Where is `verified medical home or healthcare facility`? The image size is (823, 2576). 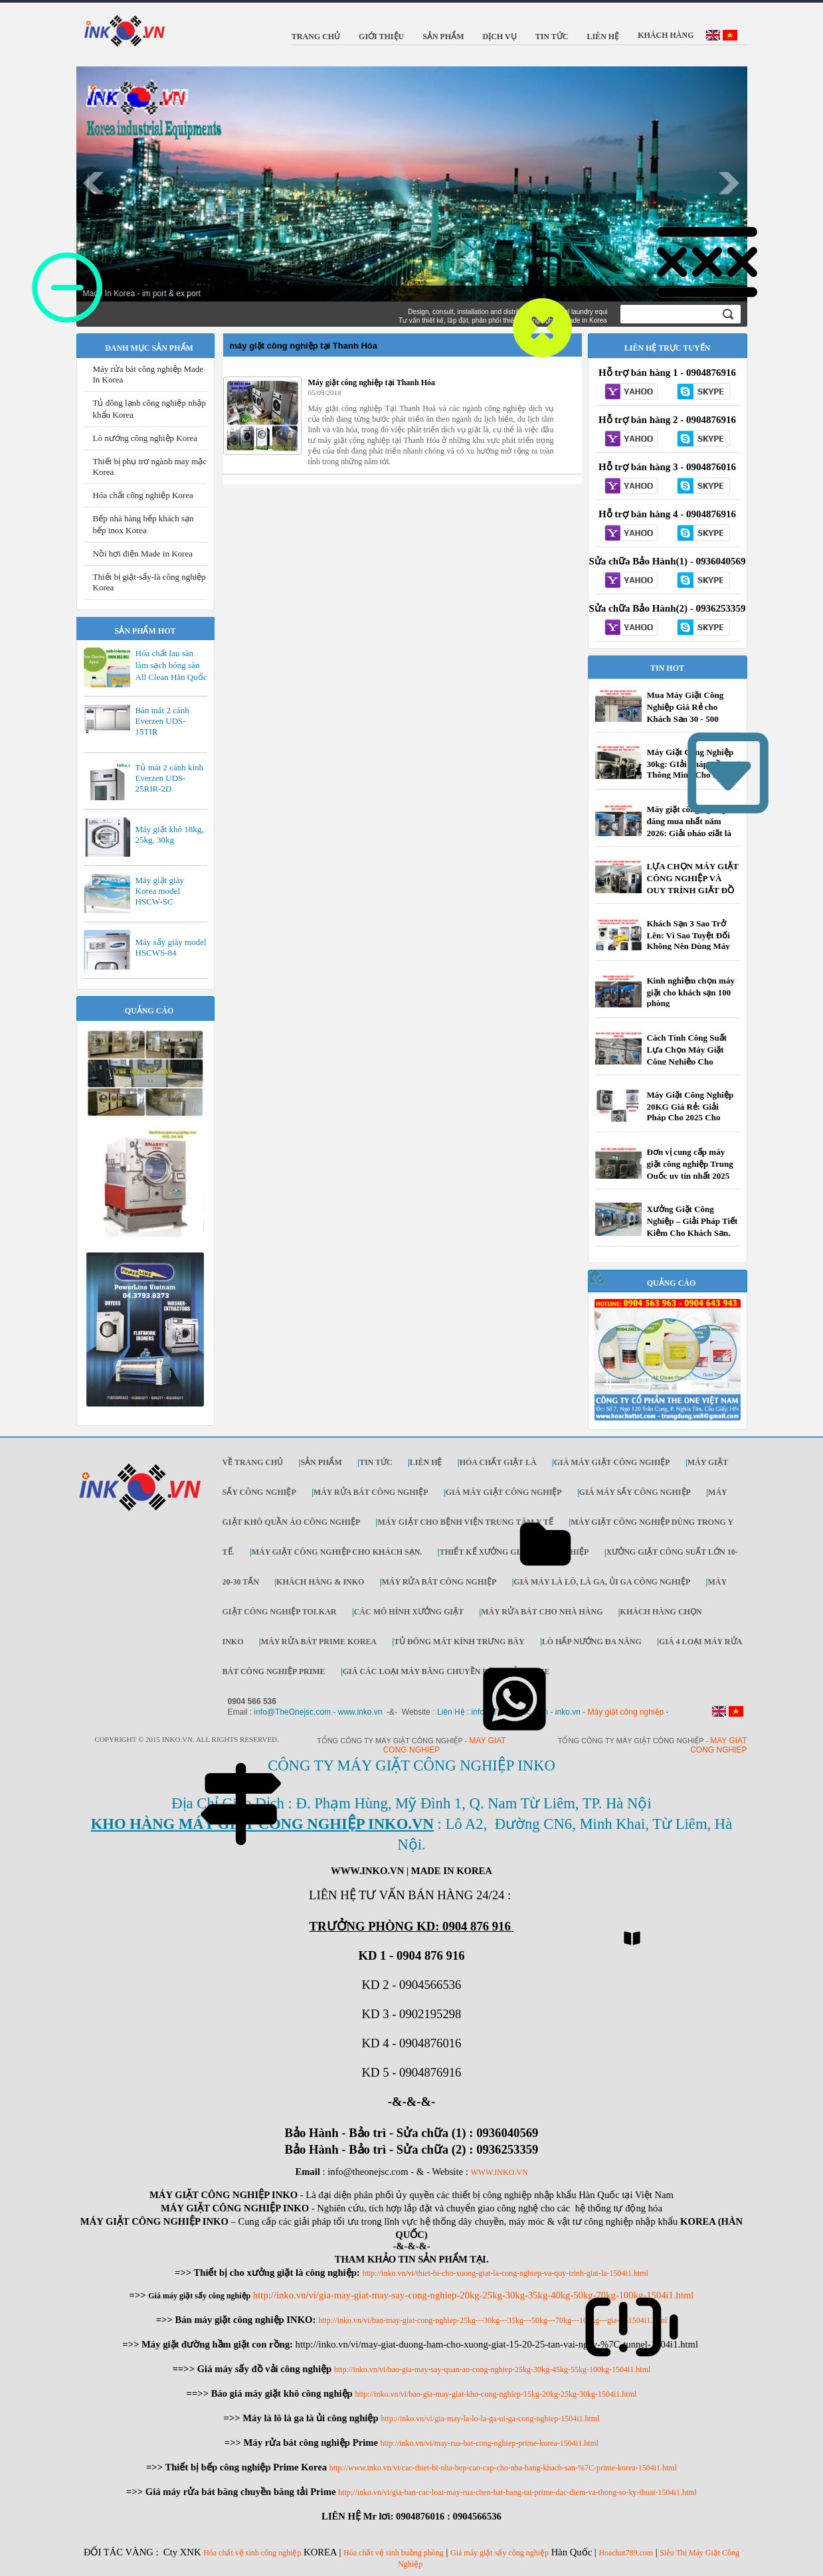
verified medical home or healthcare facility is located at coordinates (596, 1276).